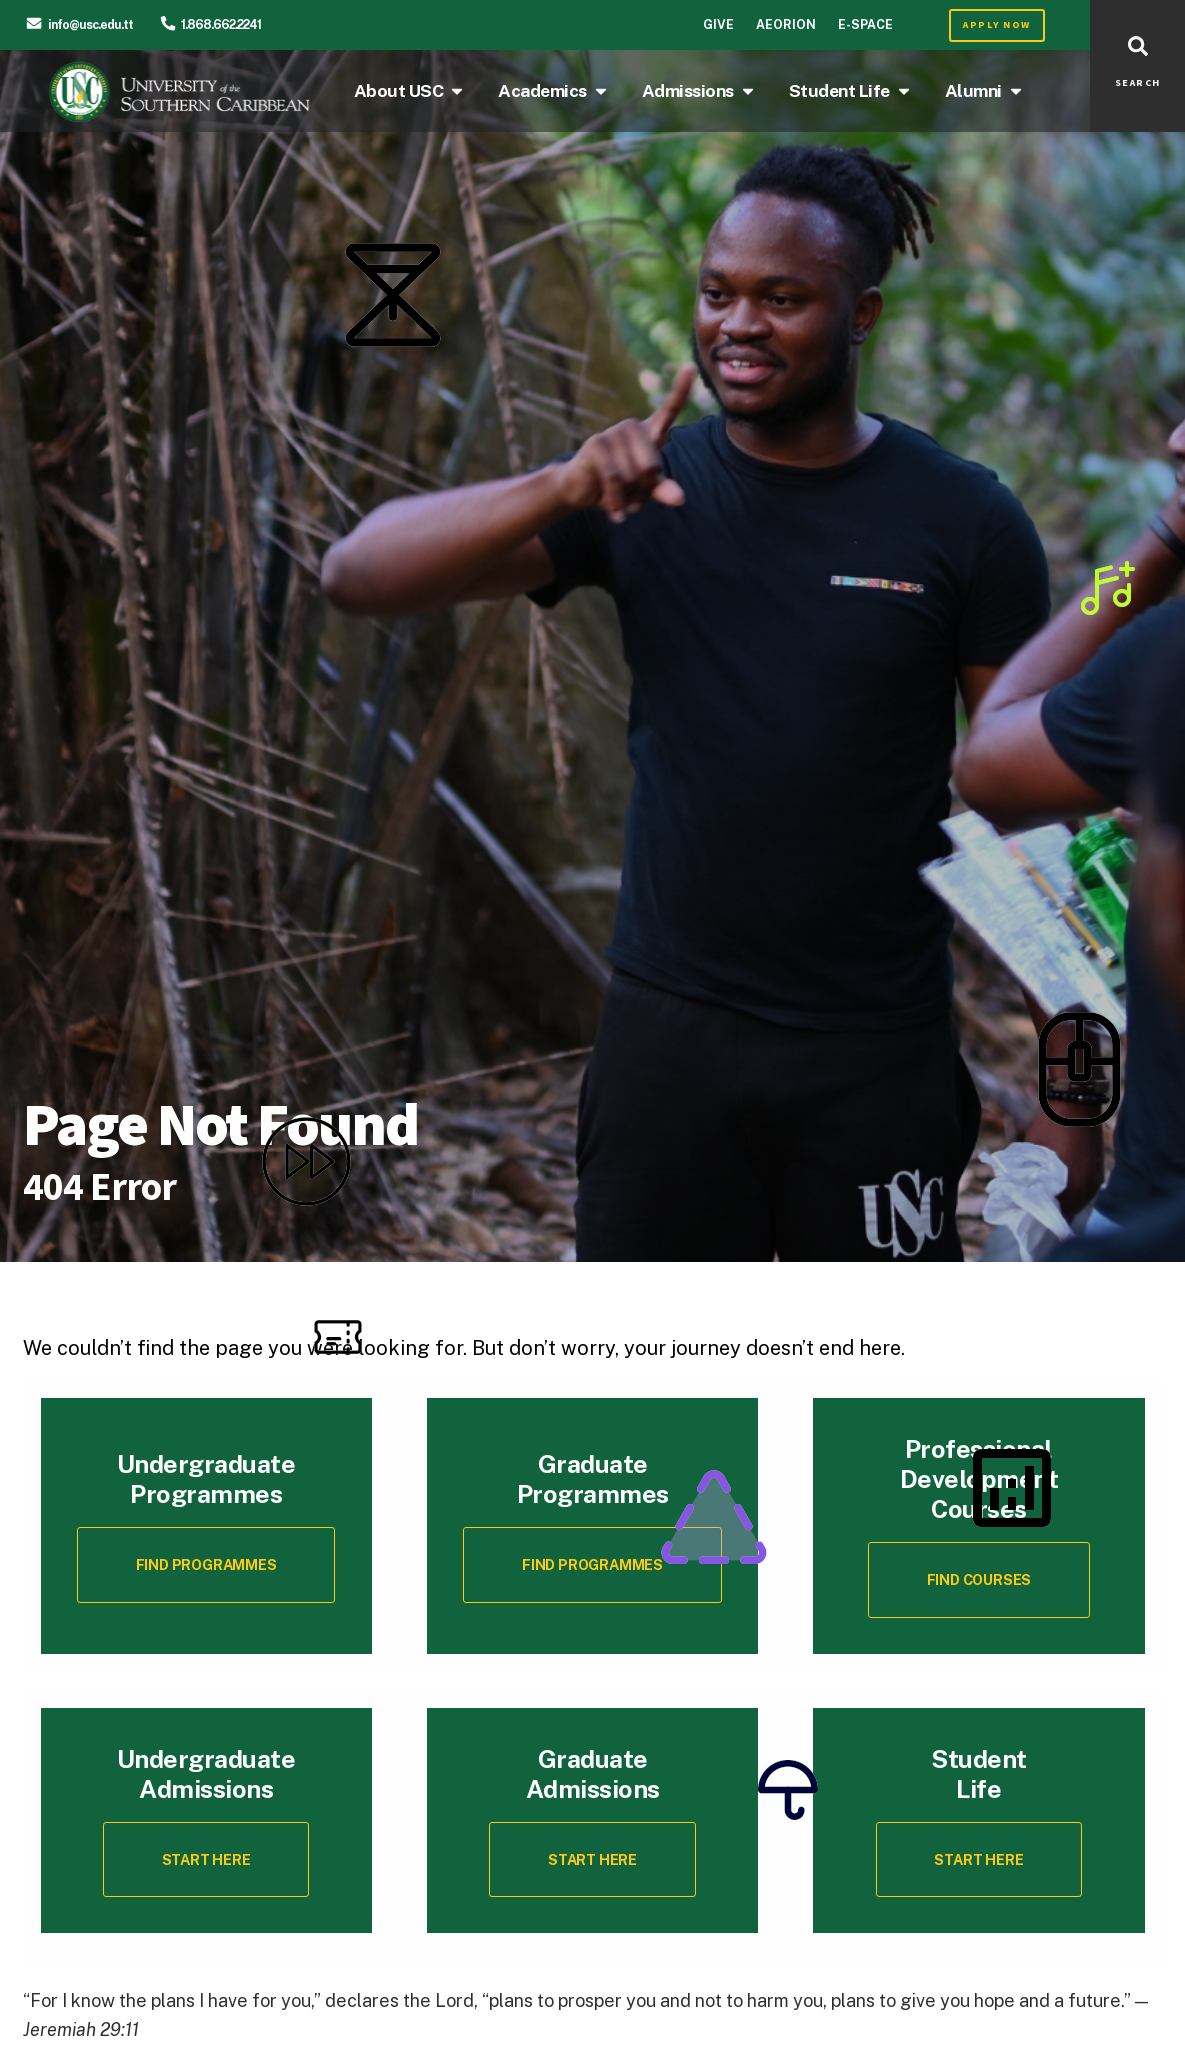 This screenshot has height=2068, width=1185. Describe the element at coordinates (338, 1337) in the screenshot. I see `view your tickets or passes` at that location.